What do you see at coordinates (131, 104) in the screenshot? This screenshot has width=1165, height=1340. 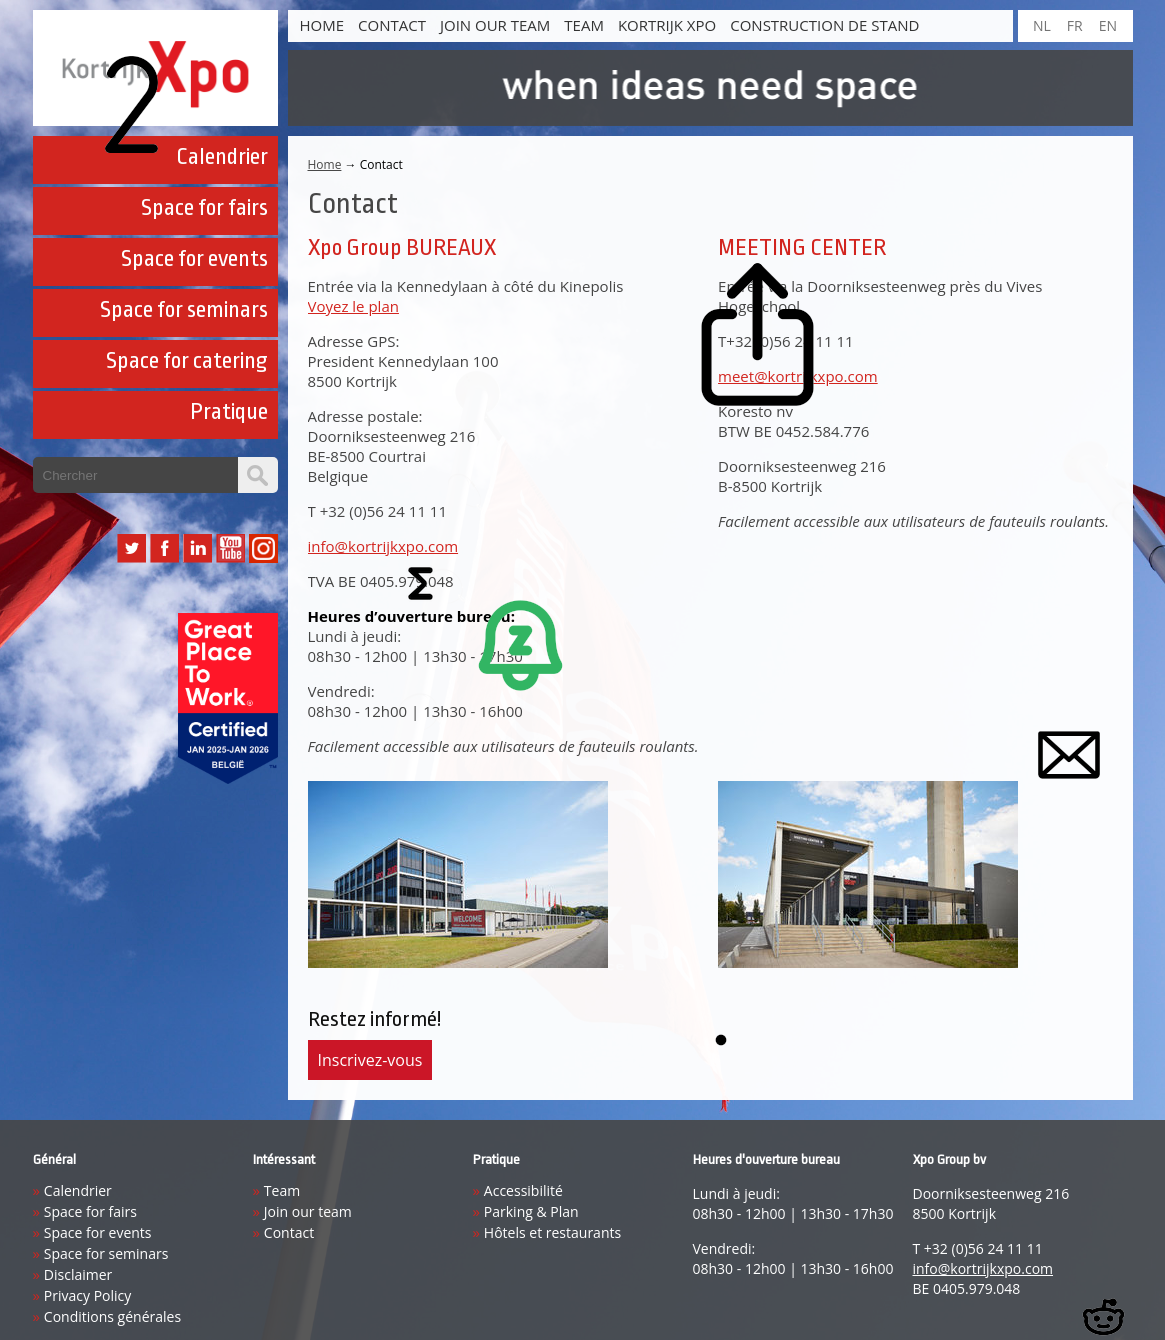 I see `indicates step two in a sequence or process` at bounding box center [131, 104].